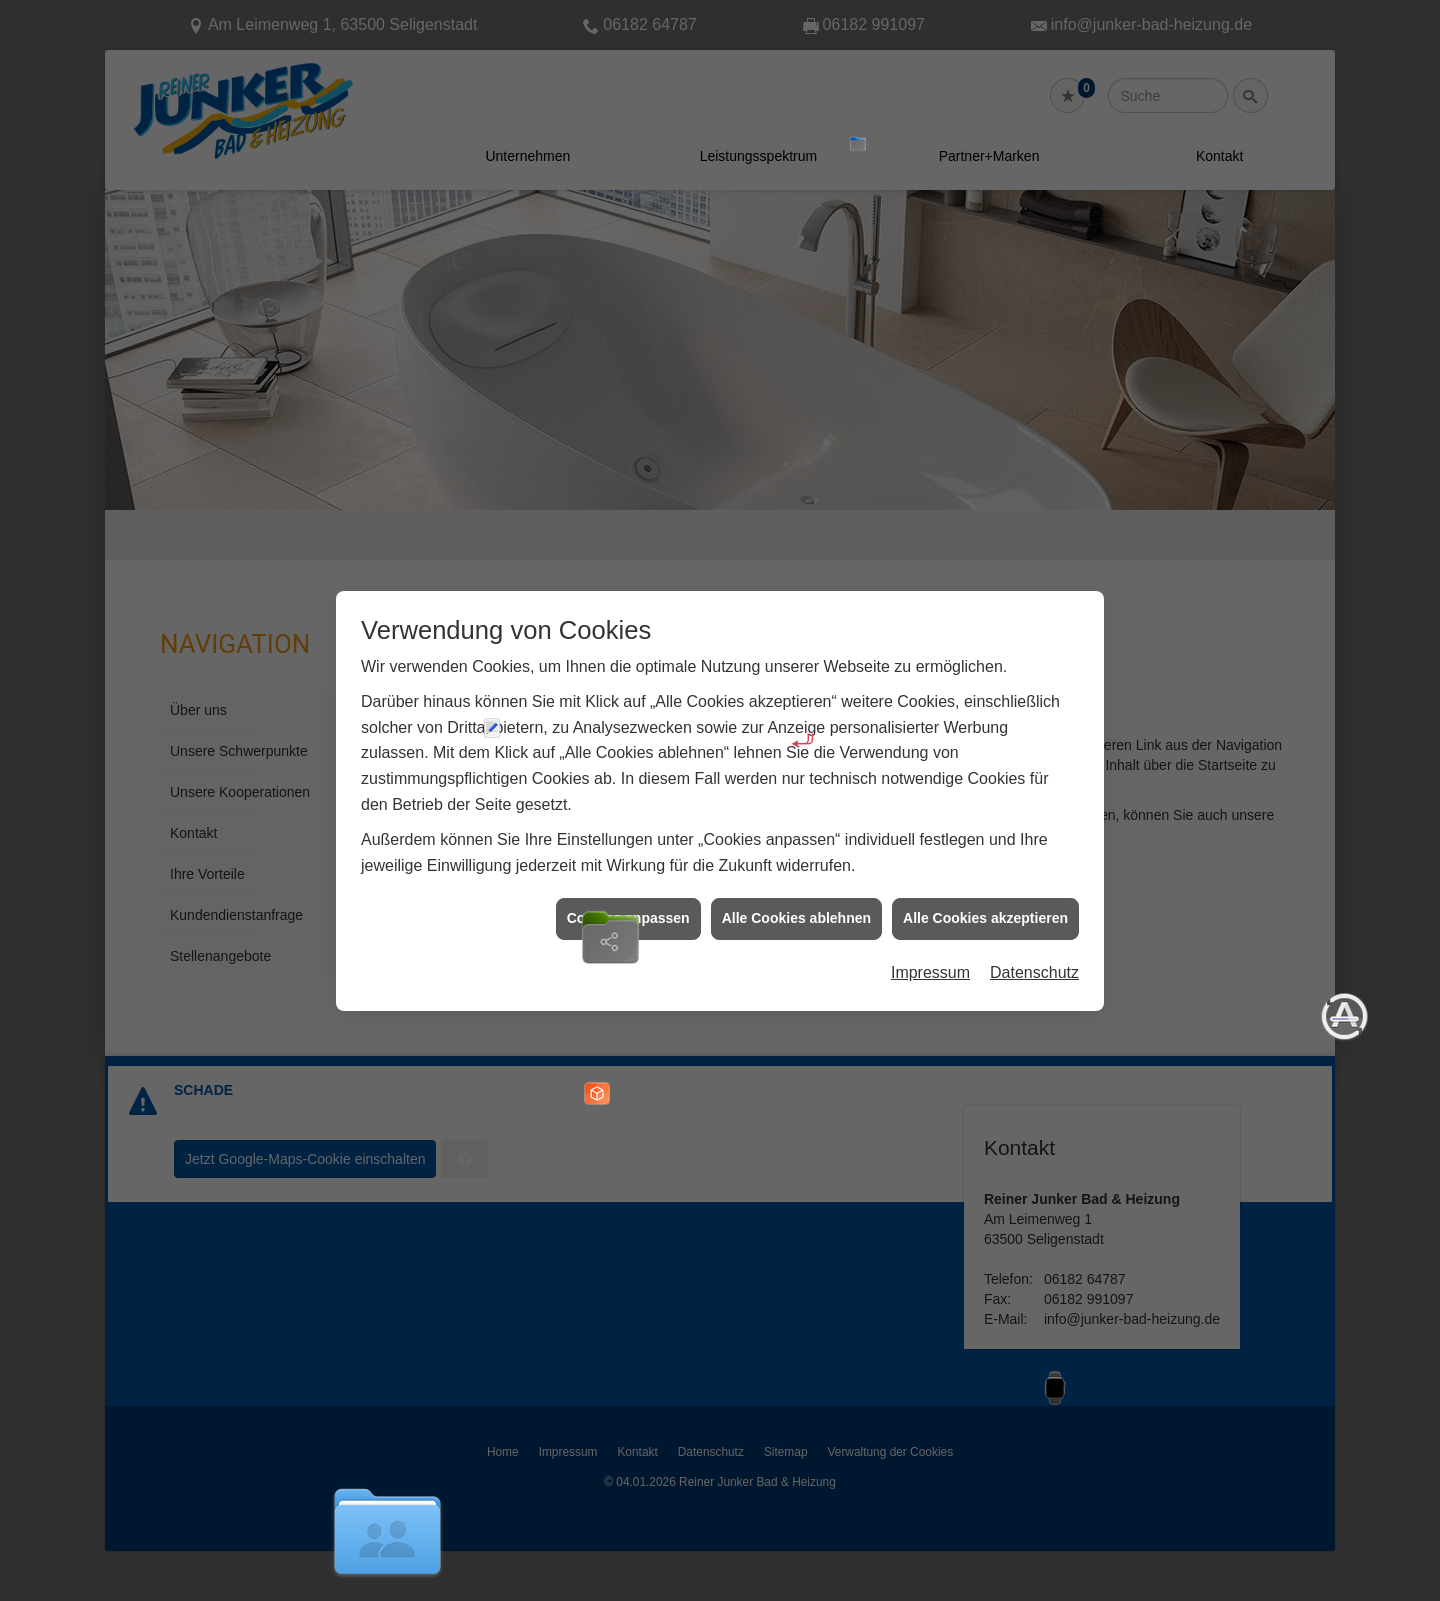 This screenshot has width=1440, height=1601. What do you see at coordinates (1055, 1388) in the screenshot?
I see `apple watch series 10 device icon` at bounding box center [1055, 1388].